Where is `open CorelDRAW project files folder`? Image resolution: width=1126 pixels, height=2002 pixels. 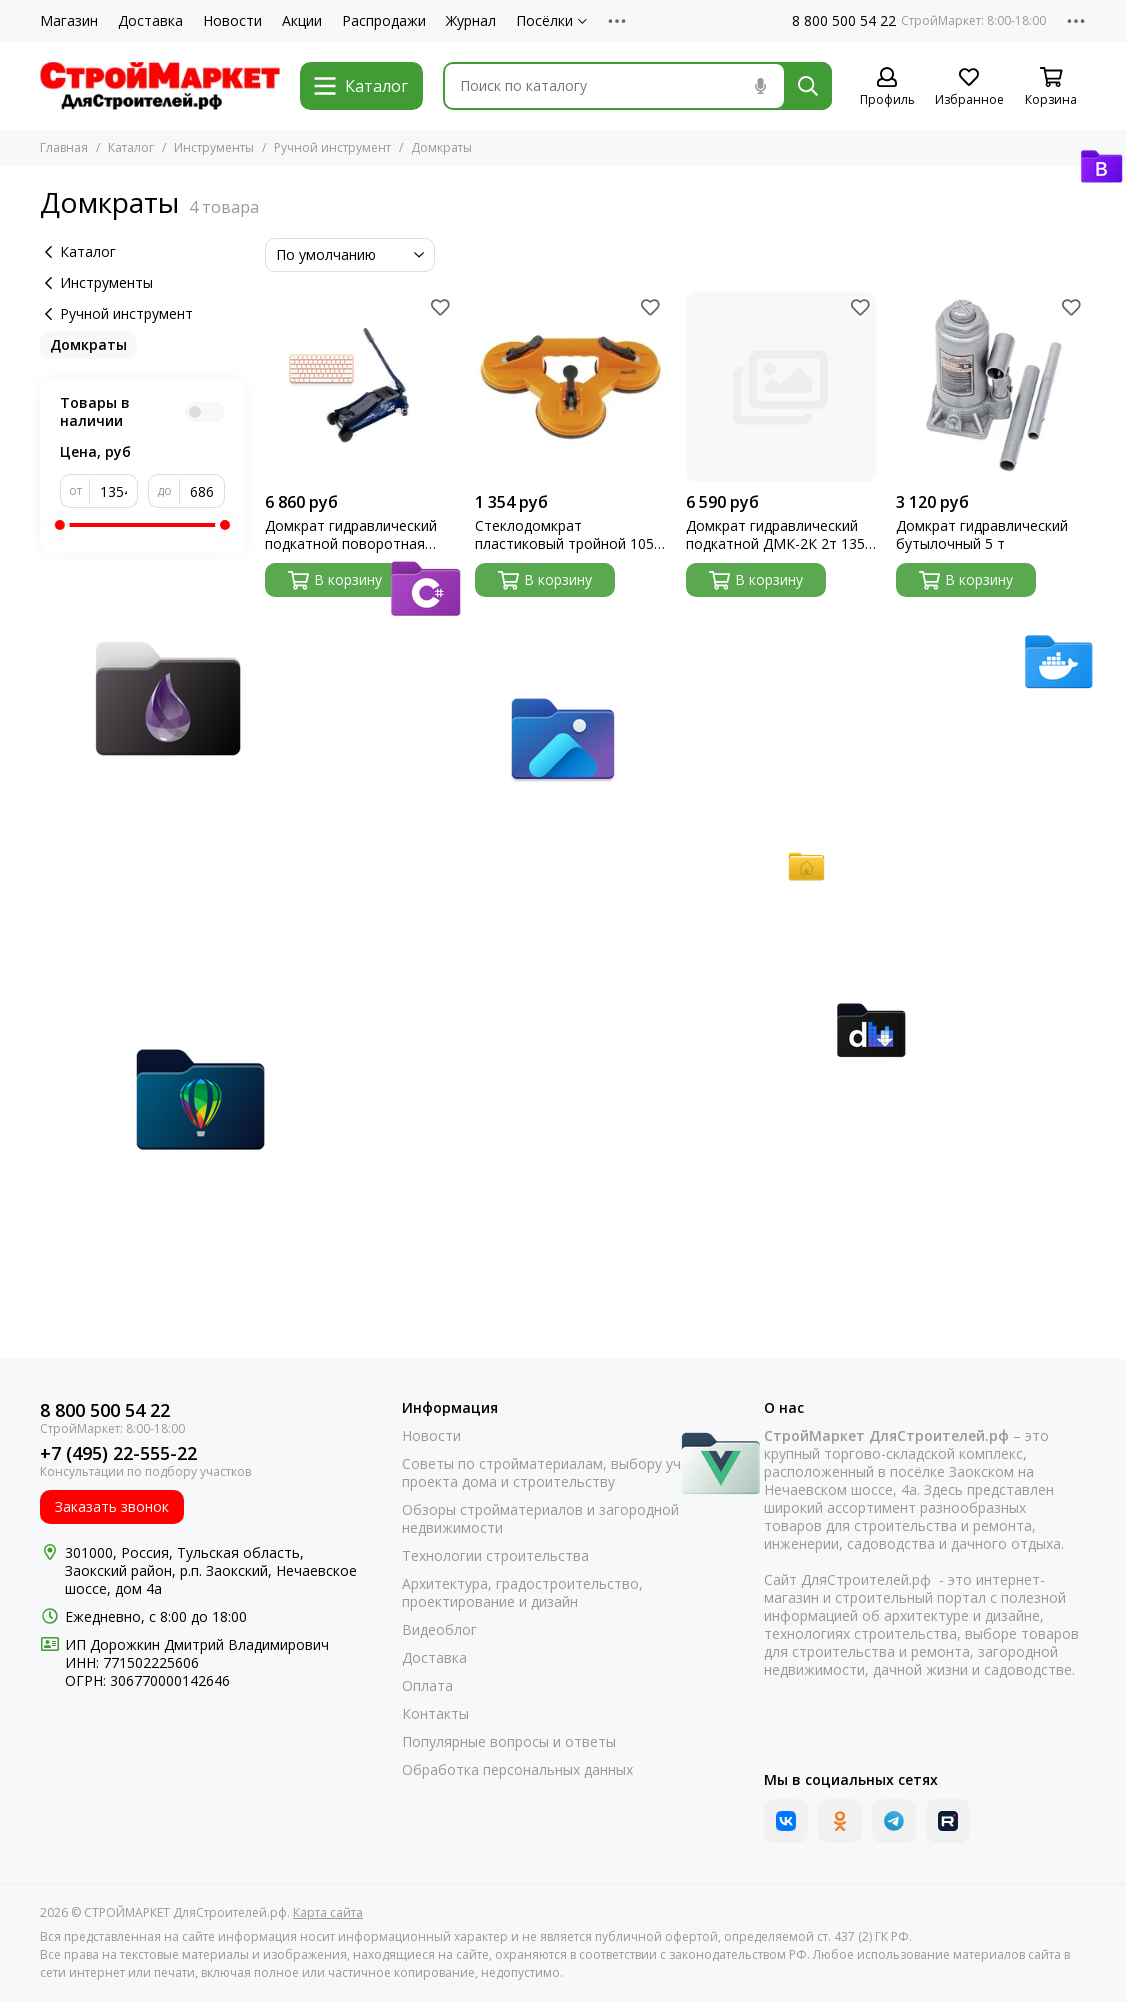 open CorelDRAW project files folder is located at coordinates (200, 1103).